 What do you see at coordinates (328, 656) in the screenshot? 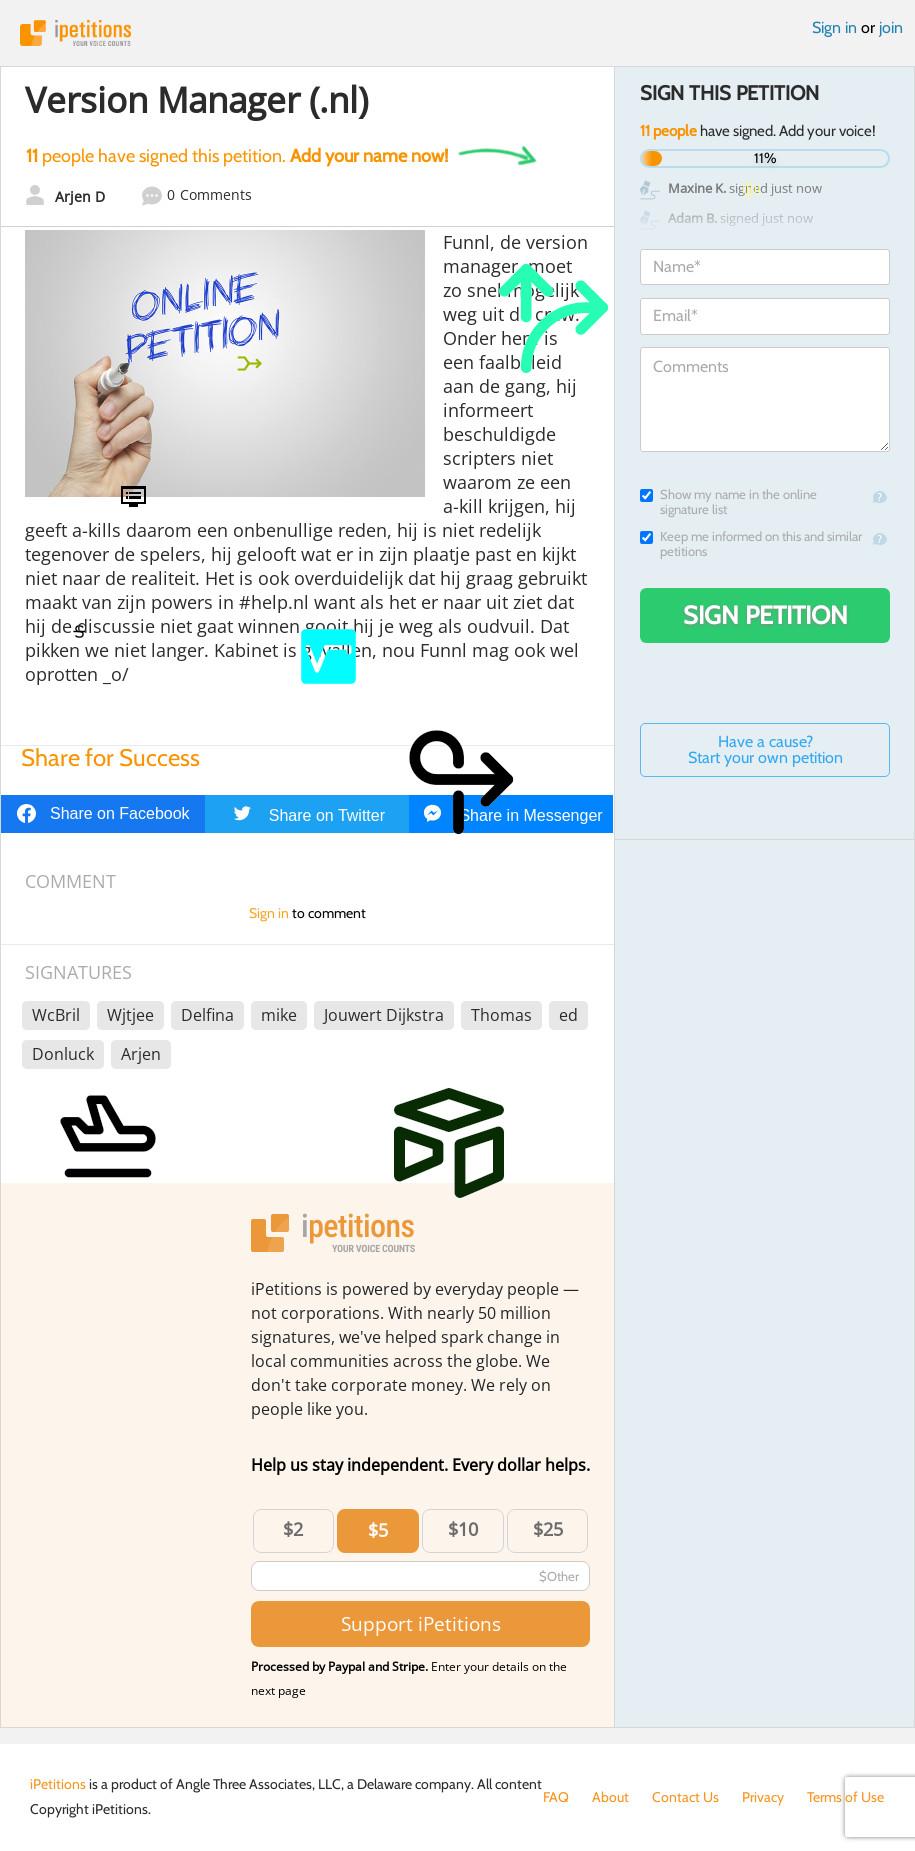
I see `insert square root symbol` at bounding box center [328, 656].